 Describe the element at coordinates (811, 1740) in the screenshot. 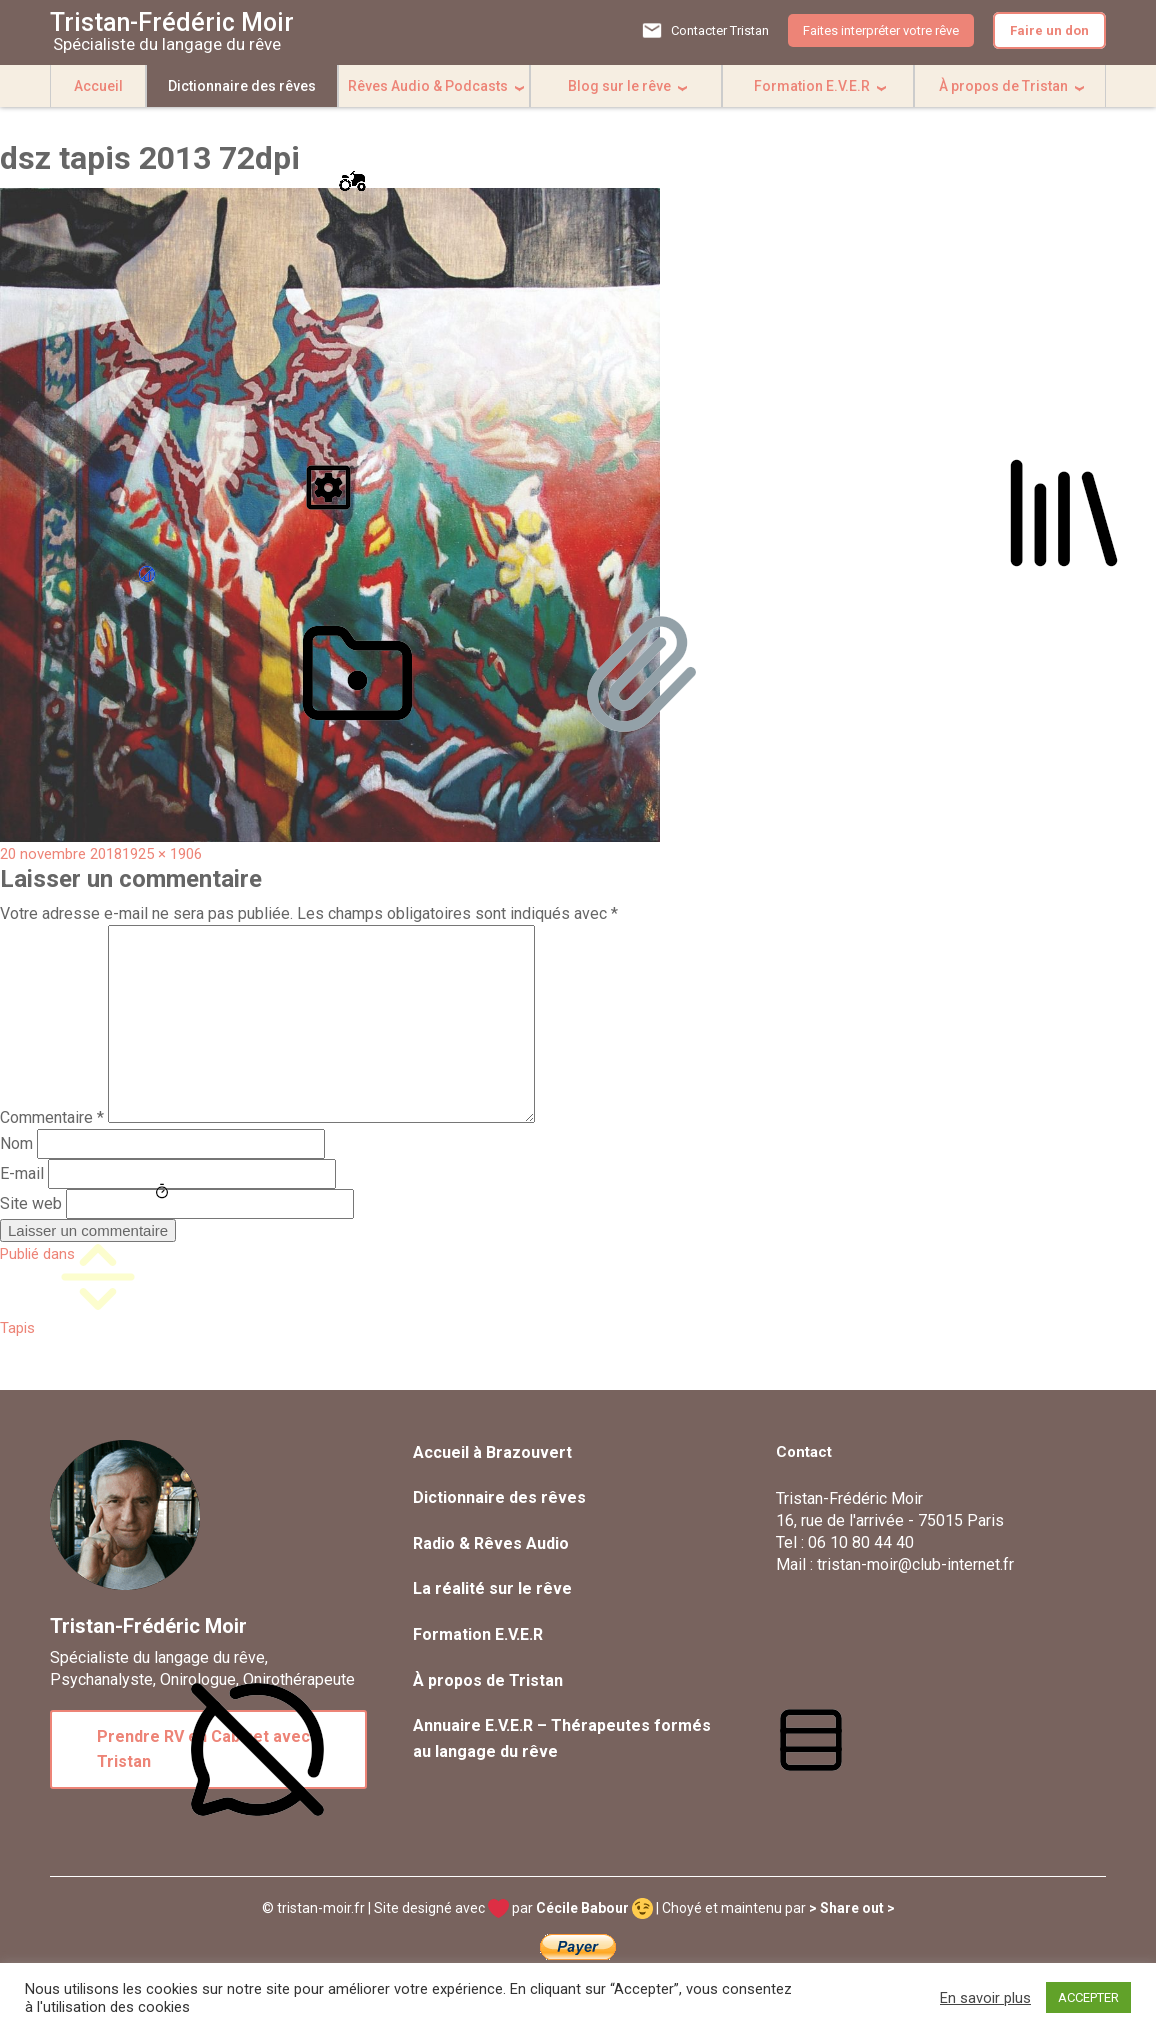

I see `switch to list view` at that location.